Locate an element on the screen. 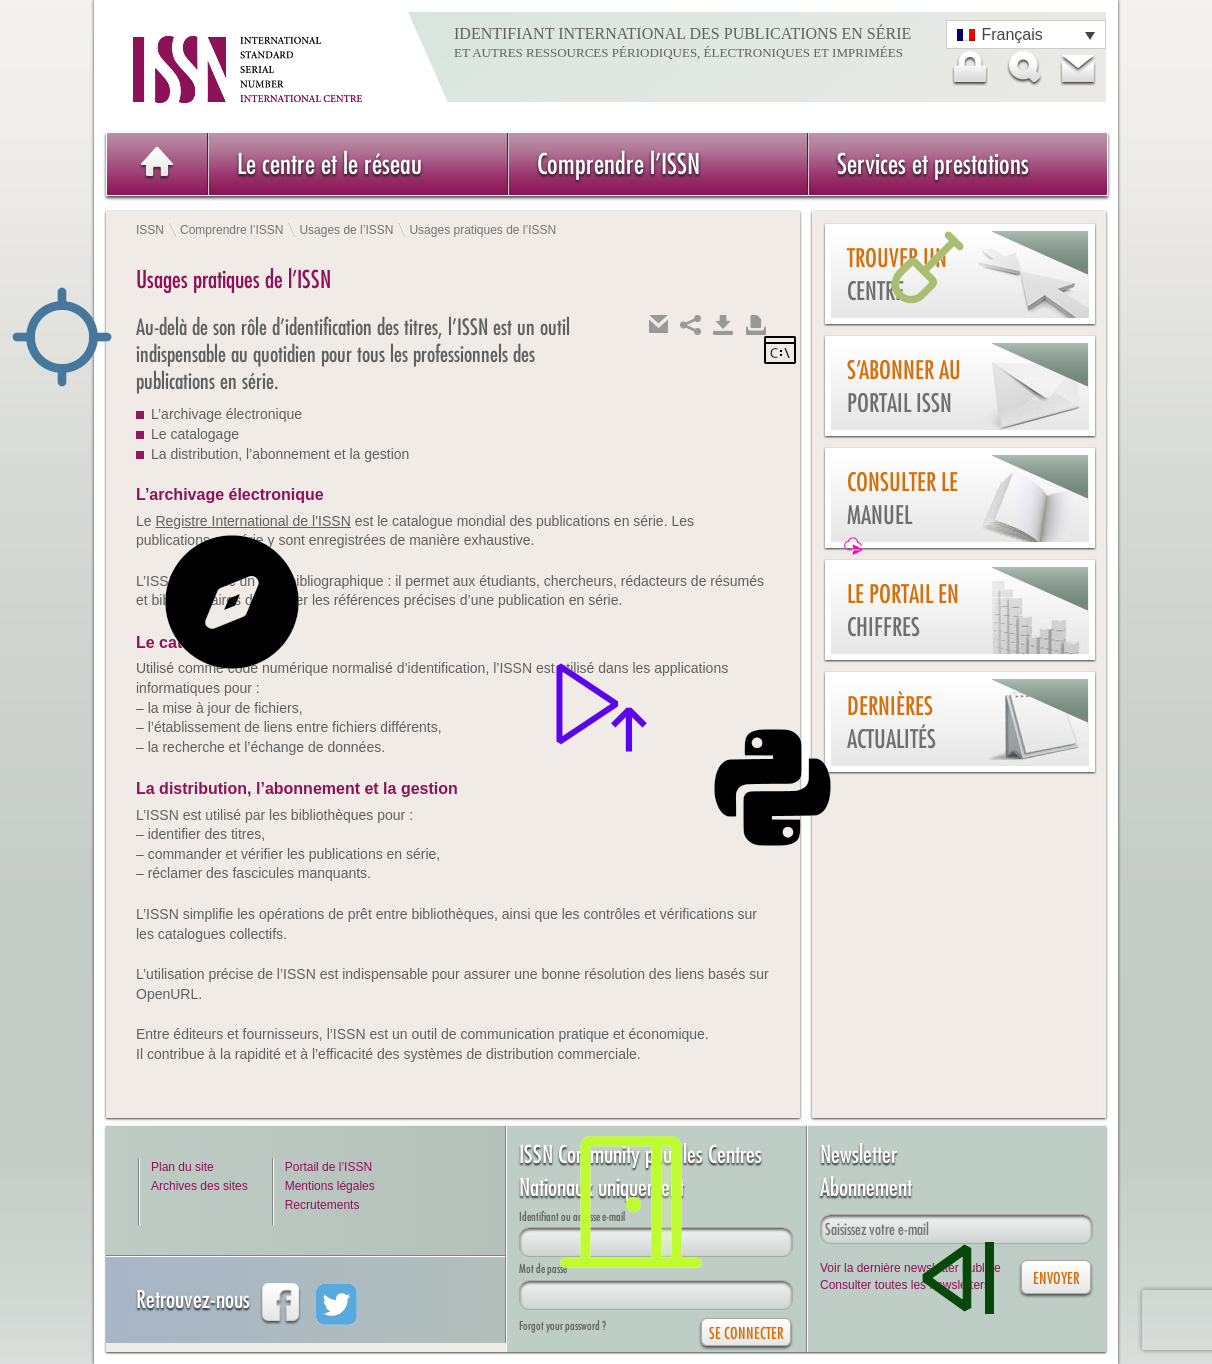 This screenshot has height=1364, width=1212. access gardening or landscaping tools is located at coordinates (929, 265).